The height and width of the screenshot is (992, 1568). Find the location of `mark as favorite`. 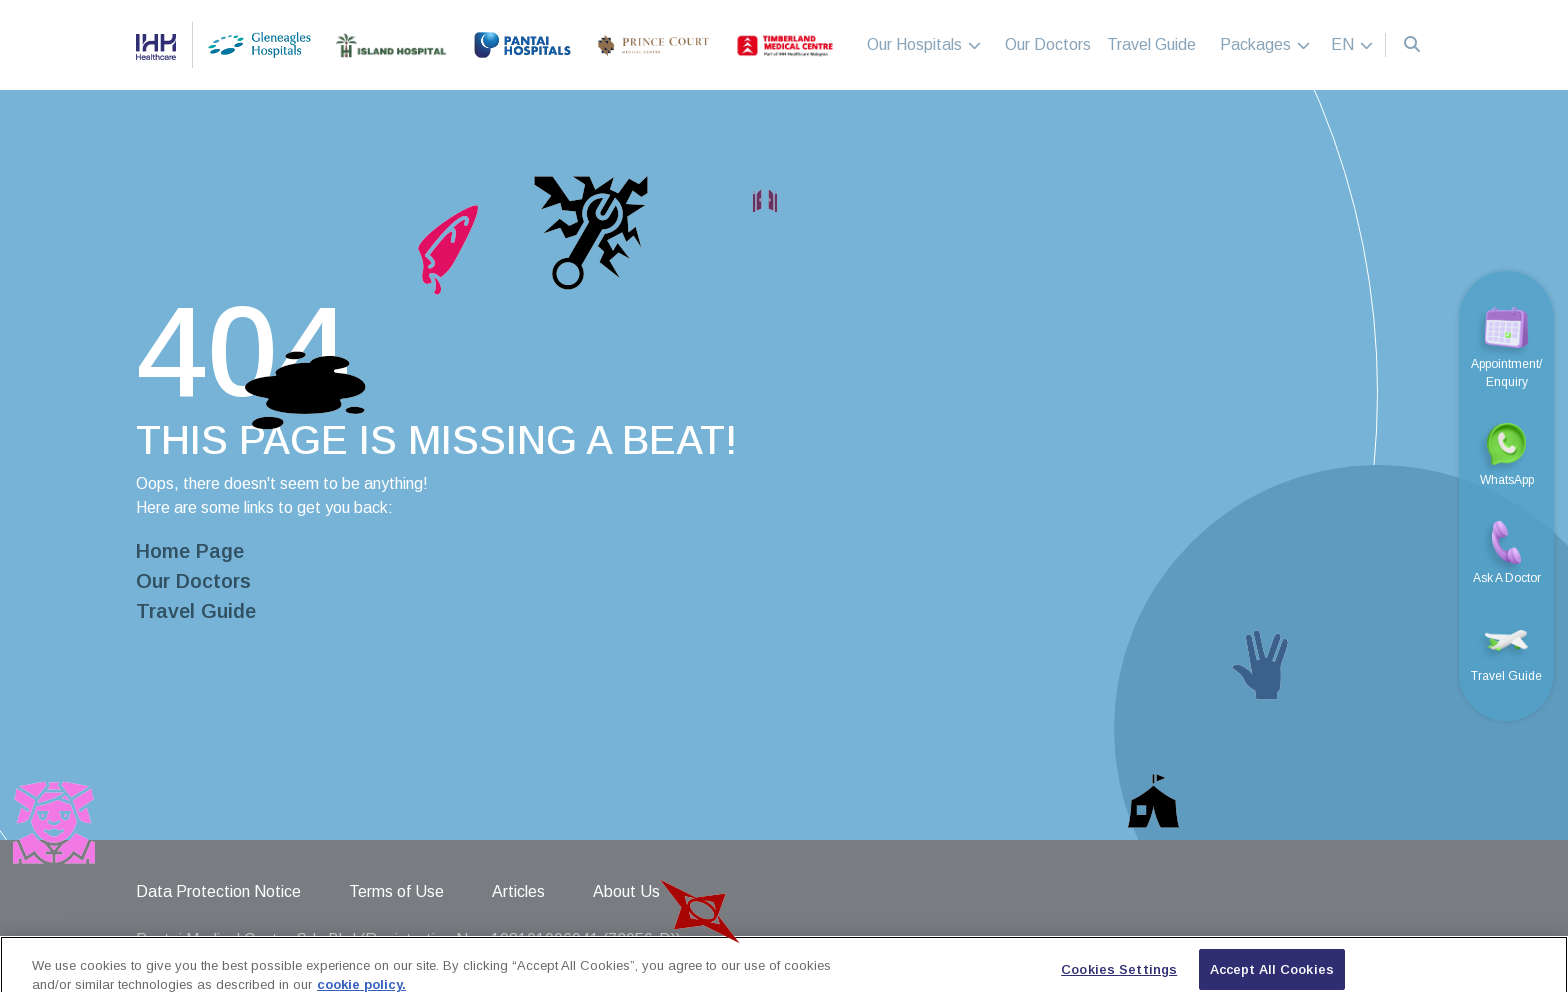

mark as favorite is located at coordinates (700, 911).